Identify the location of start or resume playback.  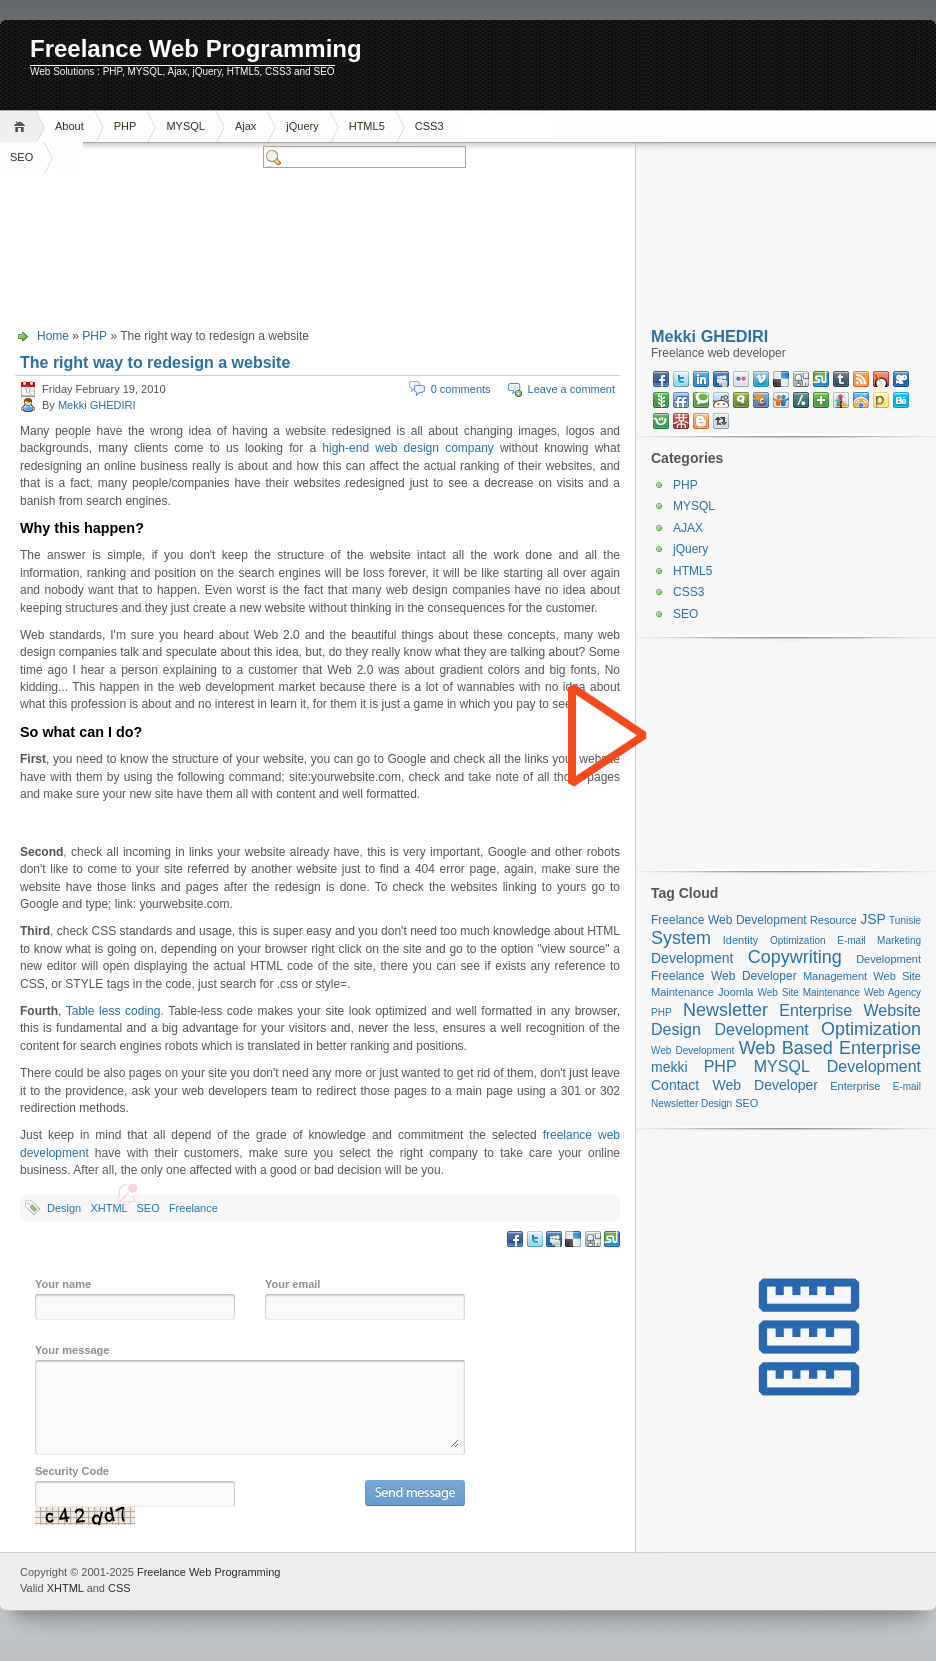
(608, 732).